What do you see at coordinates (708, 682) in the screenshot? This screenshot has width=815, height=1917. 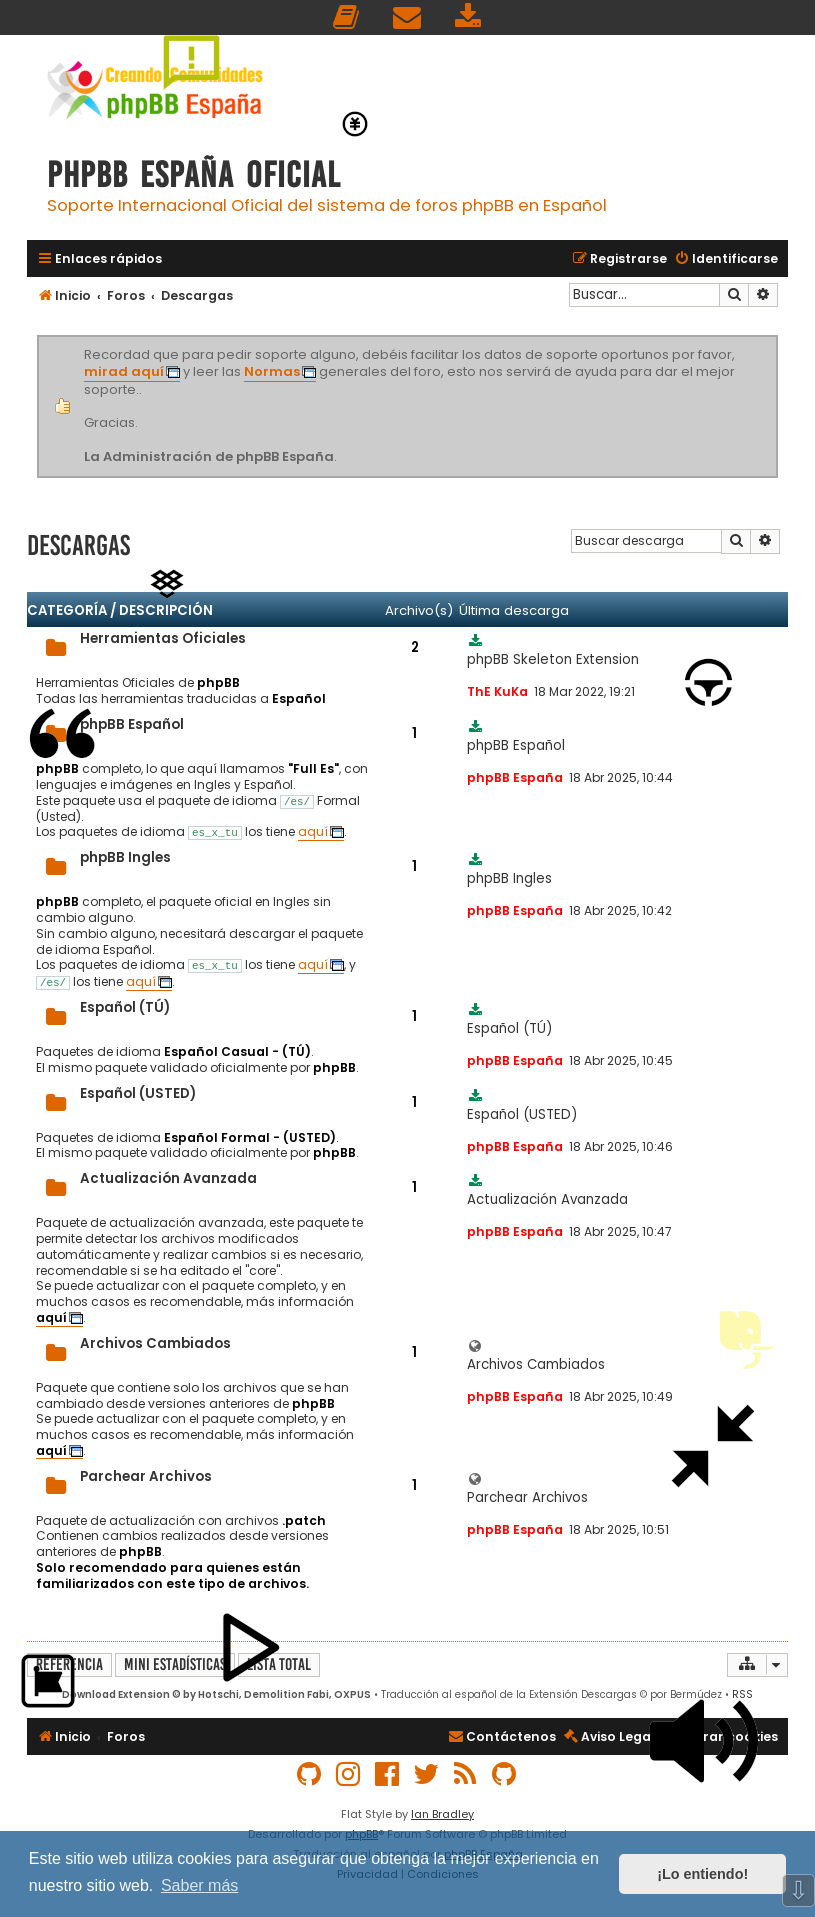 I see `access driving or navigation mode` at bounding box center [708, 682].